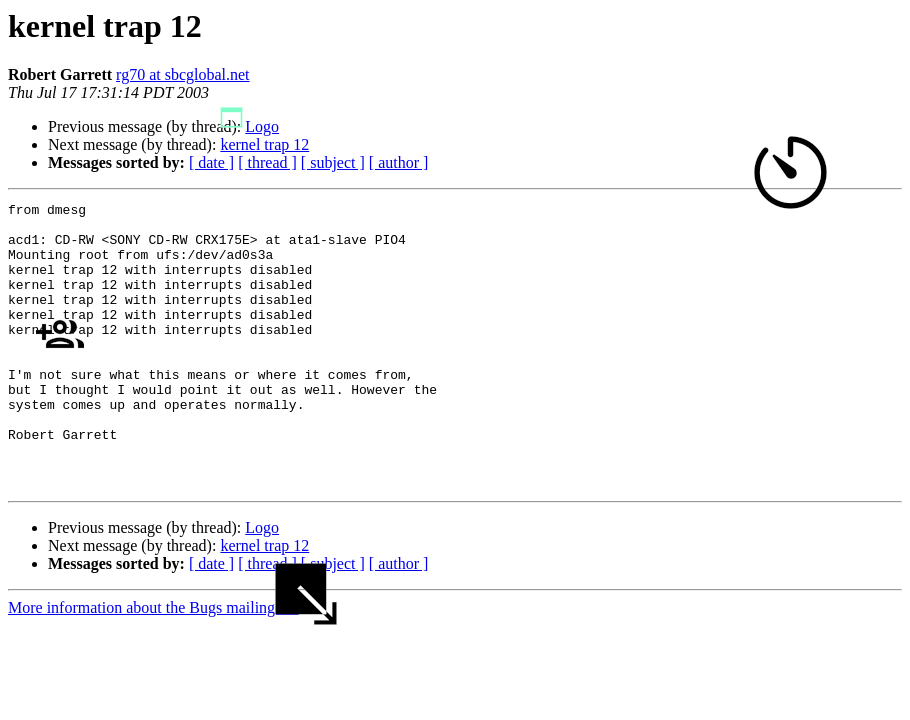  What do you see at coordinates (306, 594) in the screenshot?
I see `expand content to full screen` at bounding box center [306, 594].